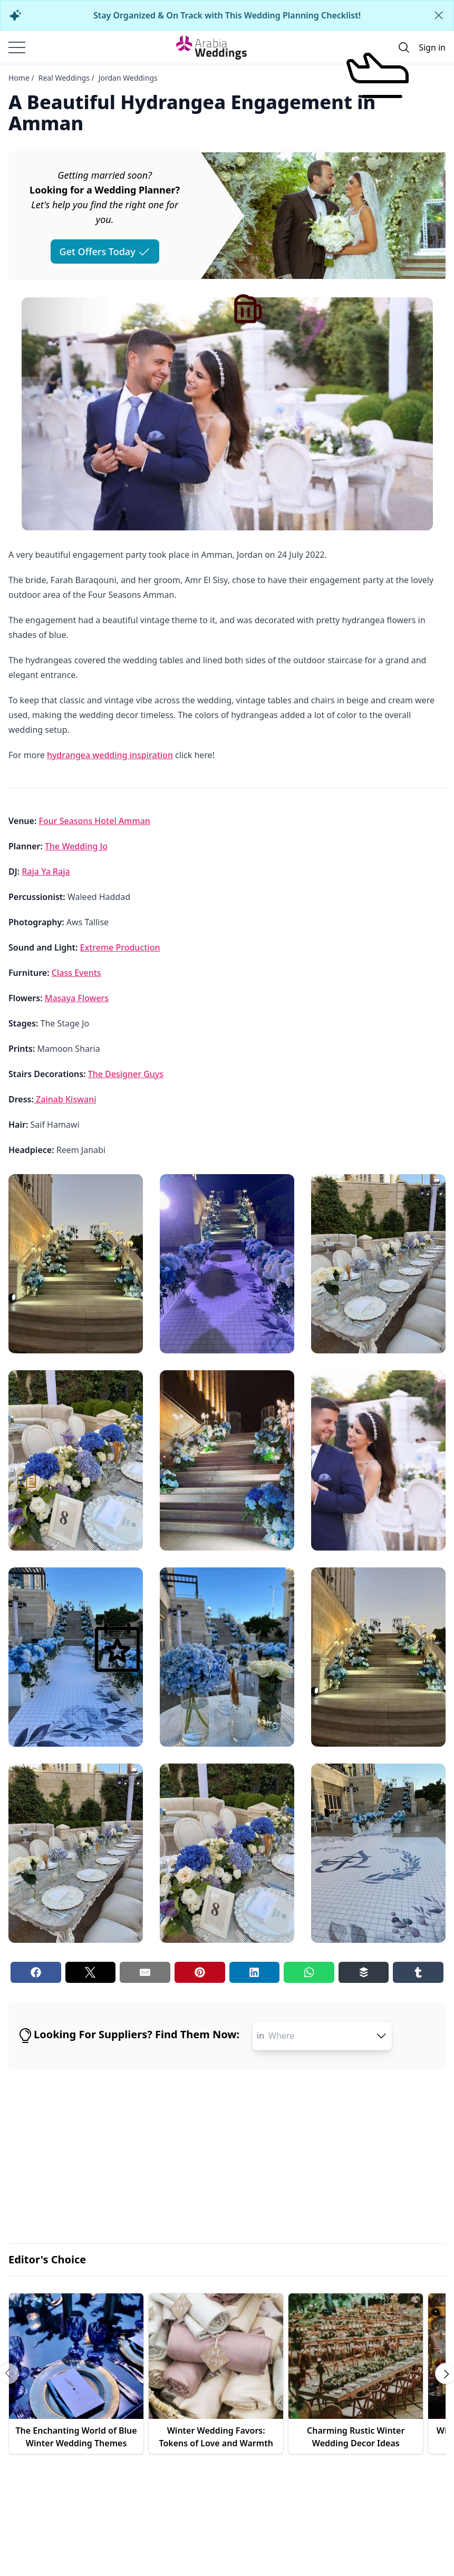 Image resolution: width=454 pixels, height=2576 pixels. I want to click on indicates flight mode is active, so click(378, 73).